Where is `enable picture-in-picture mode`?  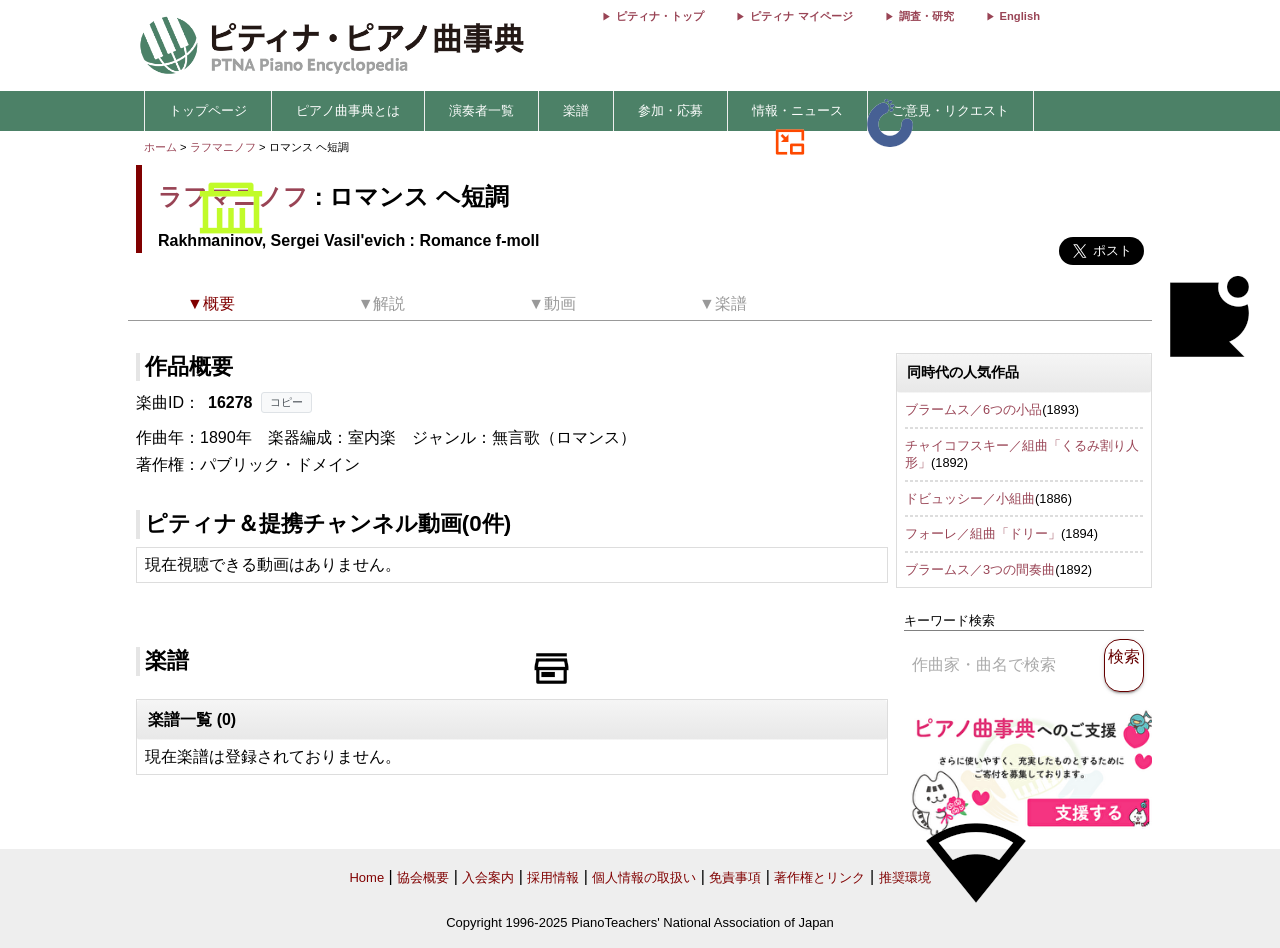 enable picture-in-picture mode is located at coordinates (790, 142).